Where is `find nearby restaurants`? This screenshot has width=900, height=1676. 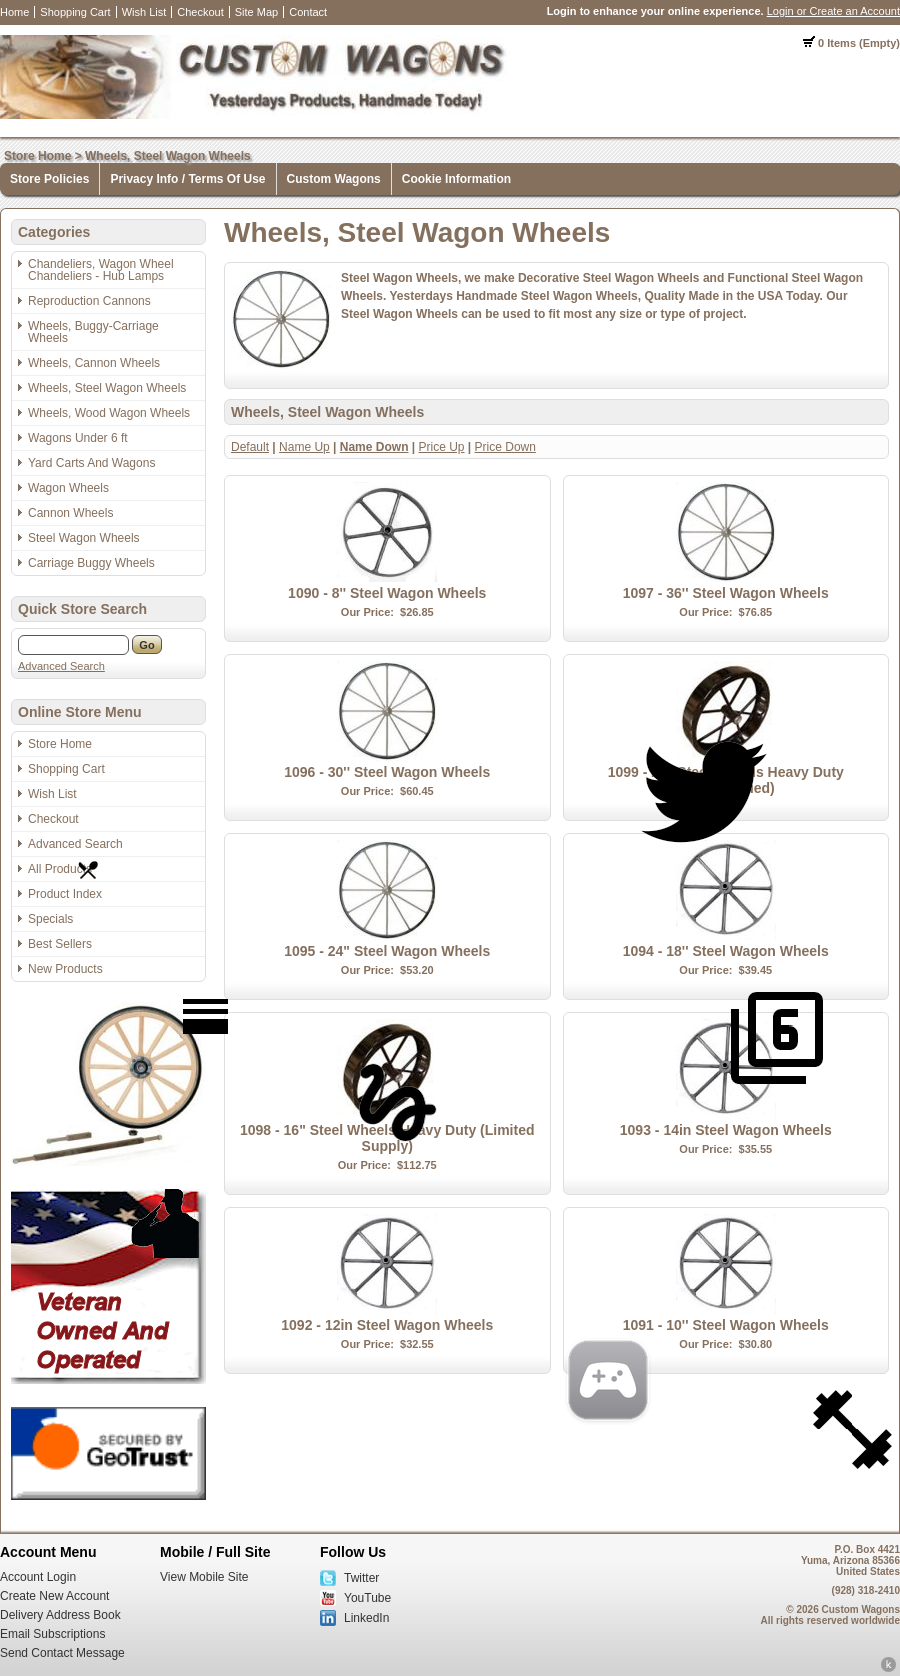 find nearby restaurants is located at coordinates (88, 870).